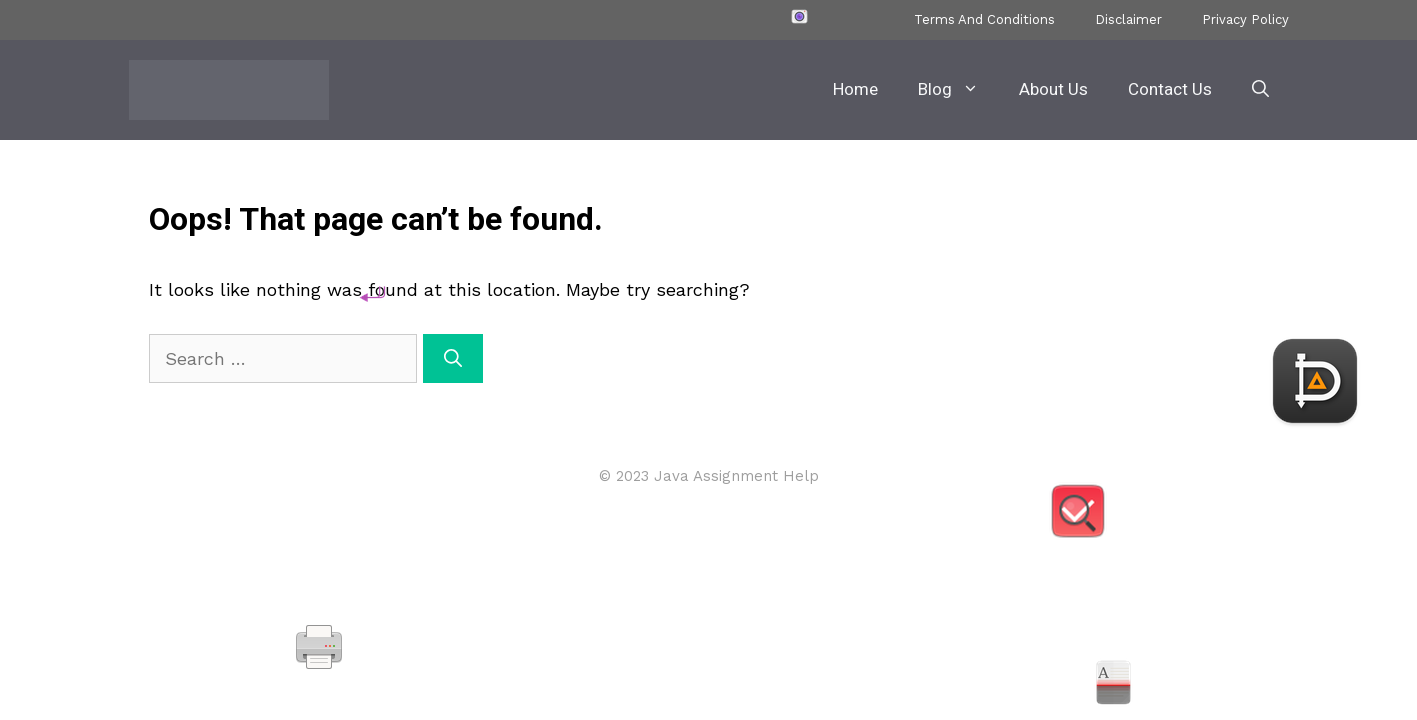  Describe the element at coordinates (1113, 682) in the screenshot. I see `open document scanner app` at that location.